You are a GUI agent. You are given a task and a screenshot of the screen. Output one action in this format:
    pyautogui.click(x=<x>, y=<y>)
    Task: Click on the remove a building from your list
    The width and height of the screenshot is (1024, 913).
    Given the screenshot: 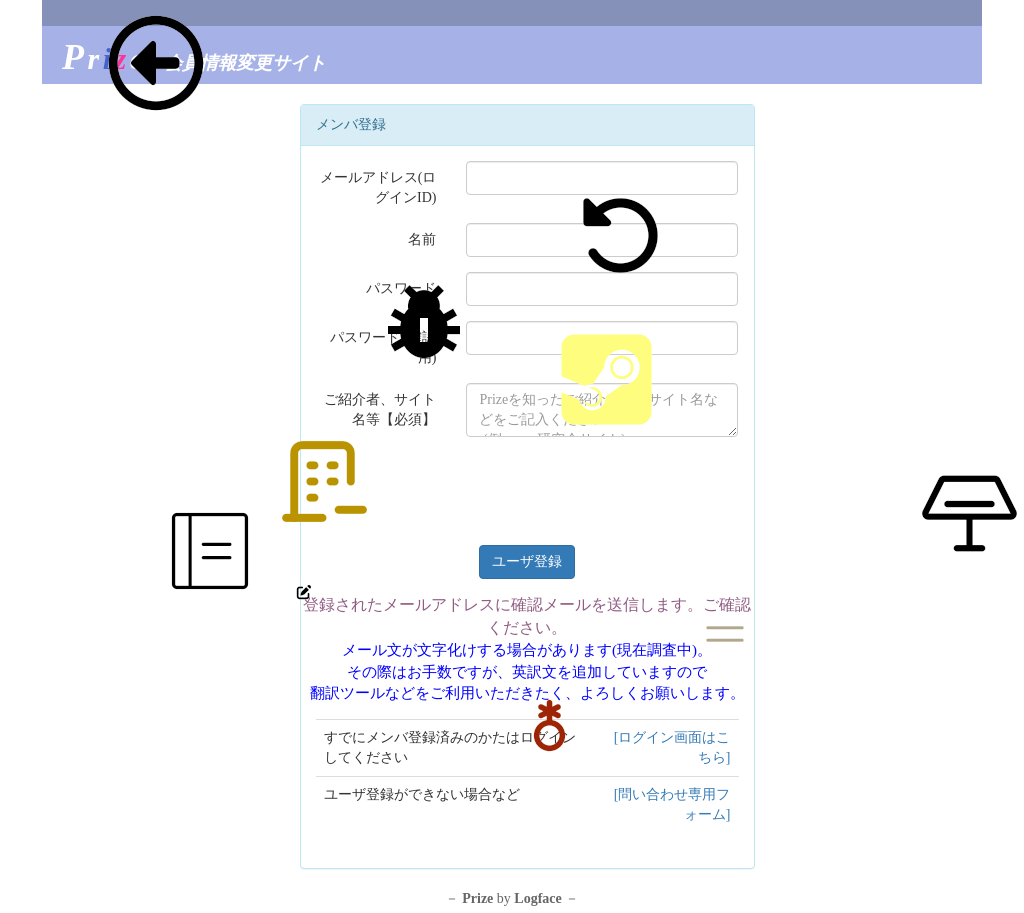 What is the action you would take?
    pyautogui.click(x=322, y=481)
    